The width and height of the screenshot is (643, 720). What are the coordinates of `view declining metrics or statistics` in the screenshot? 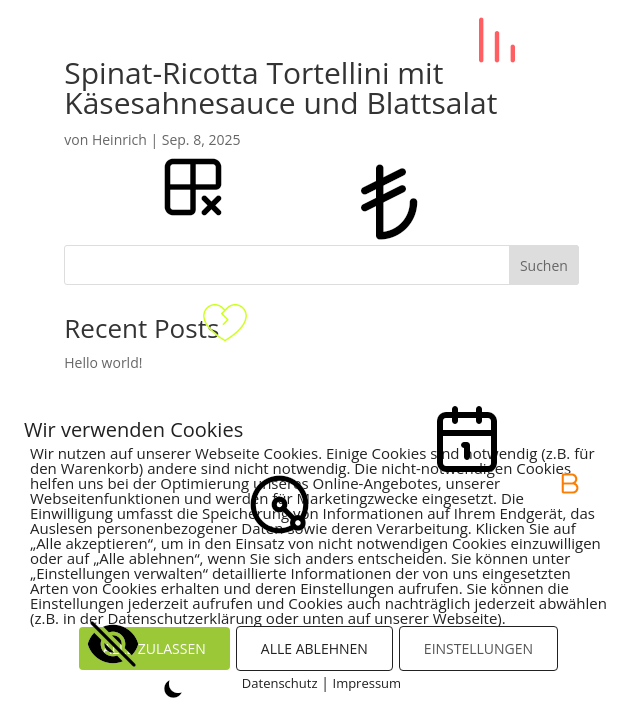 It's located at (497, 40).